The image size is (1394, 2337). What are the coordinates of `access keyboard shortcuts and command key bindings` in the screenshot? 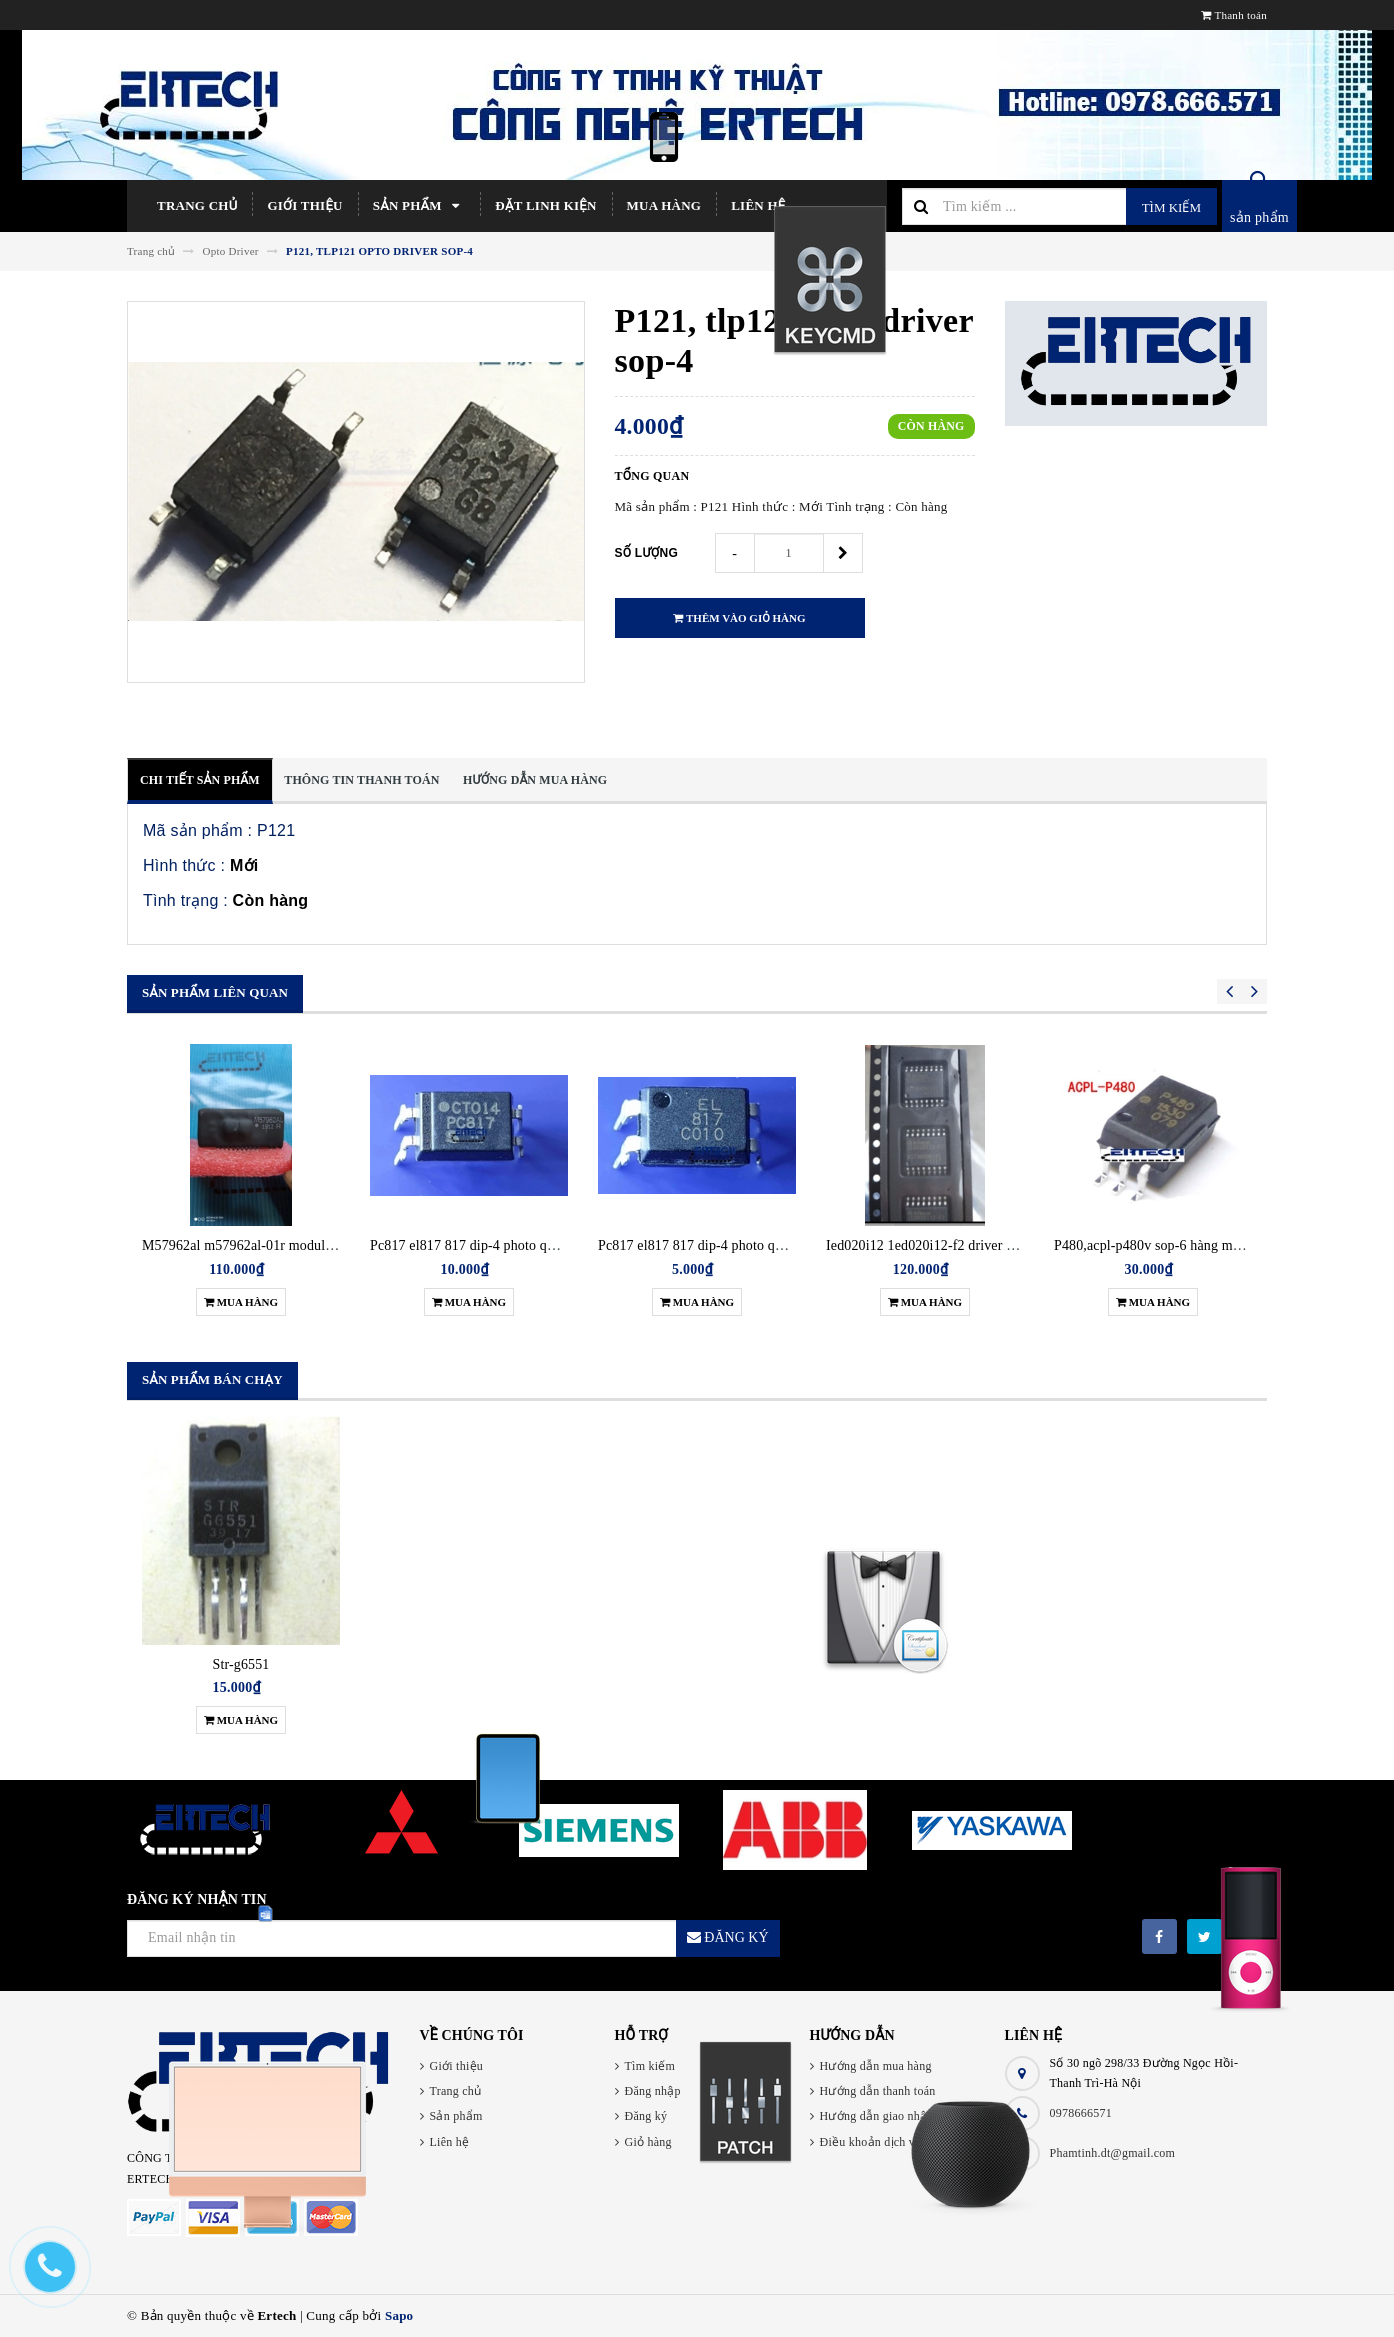 It's located at (830, 283).